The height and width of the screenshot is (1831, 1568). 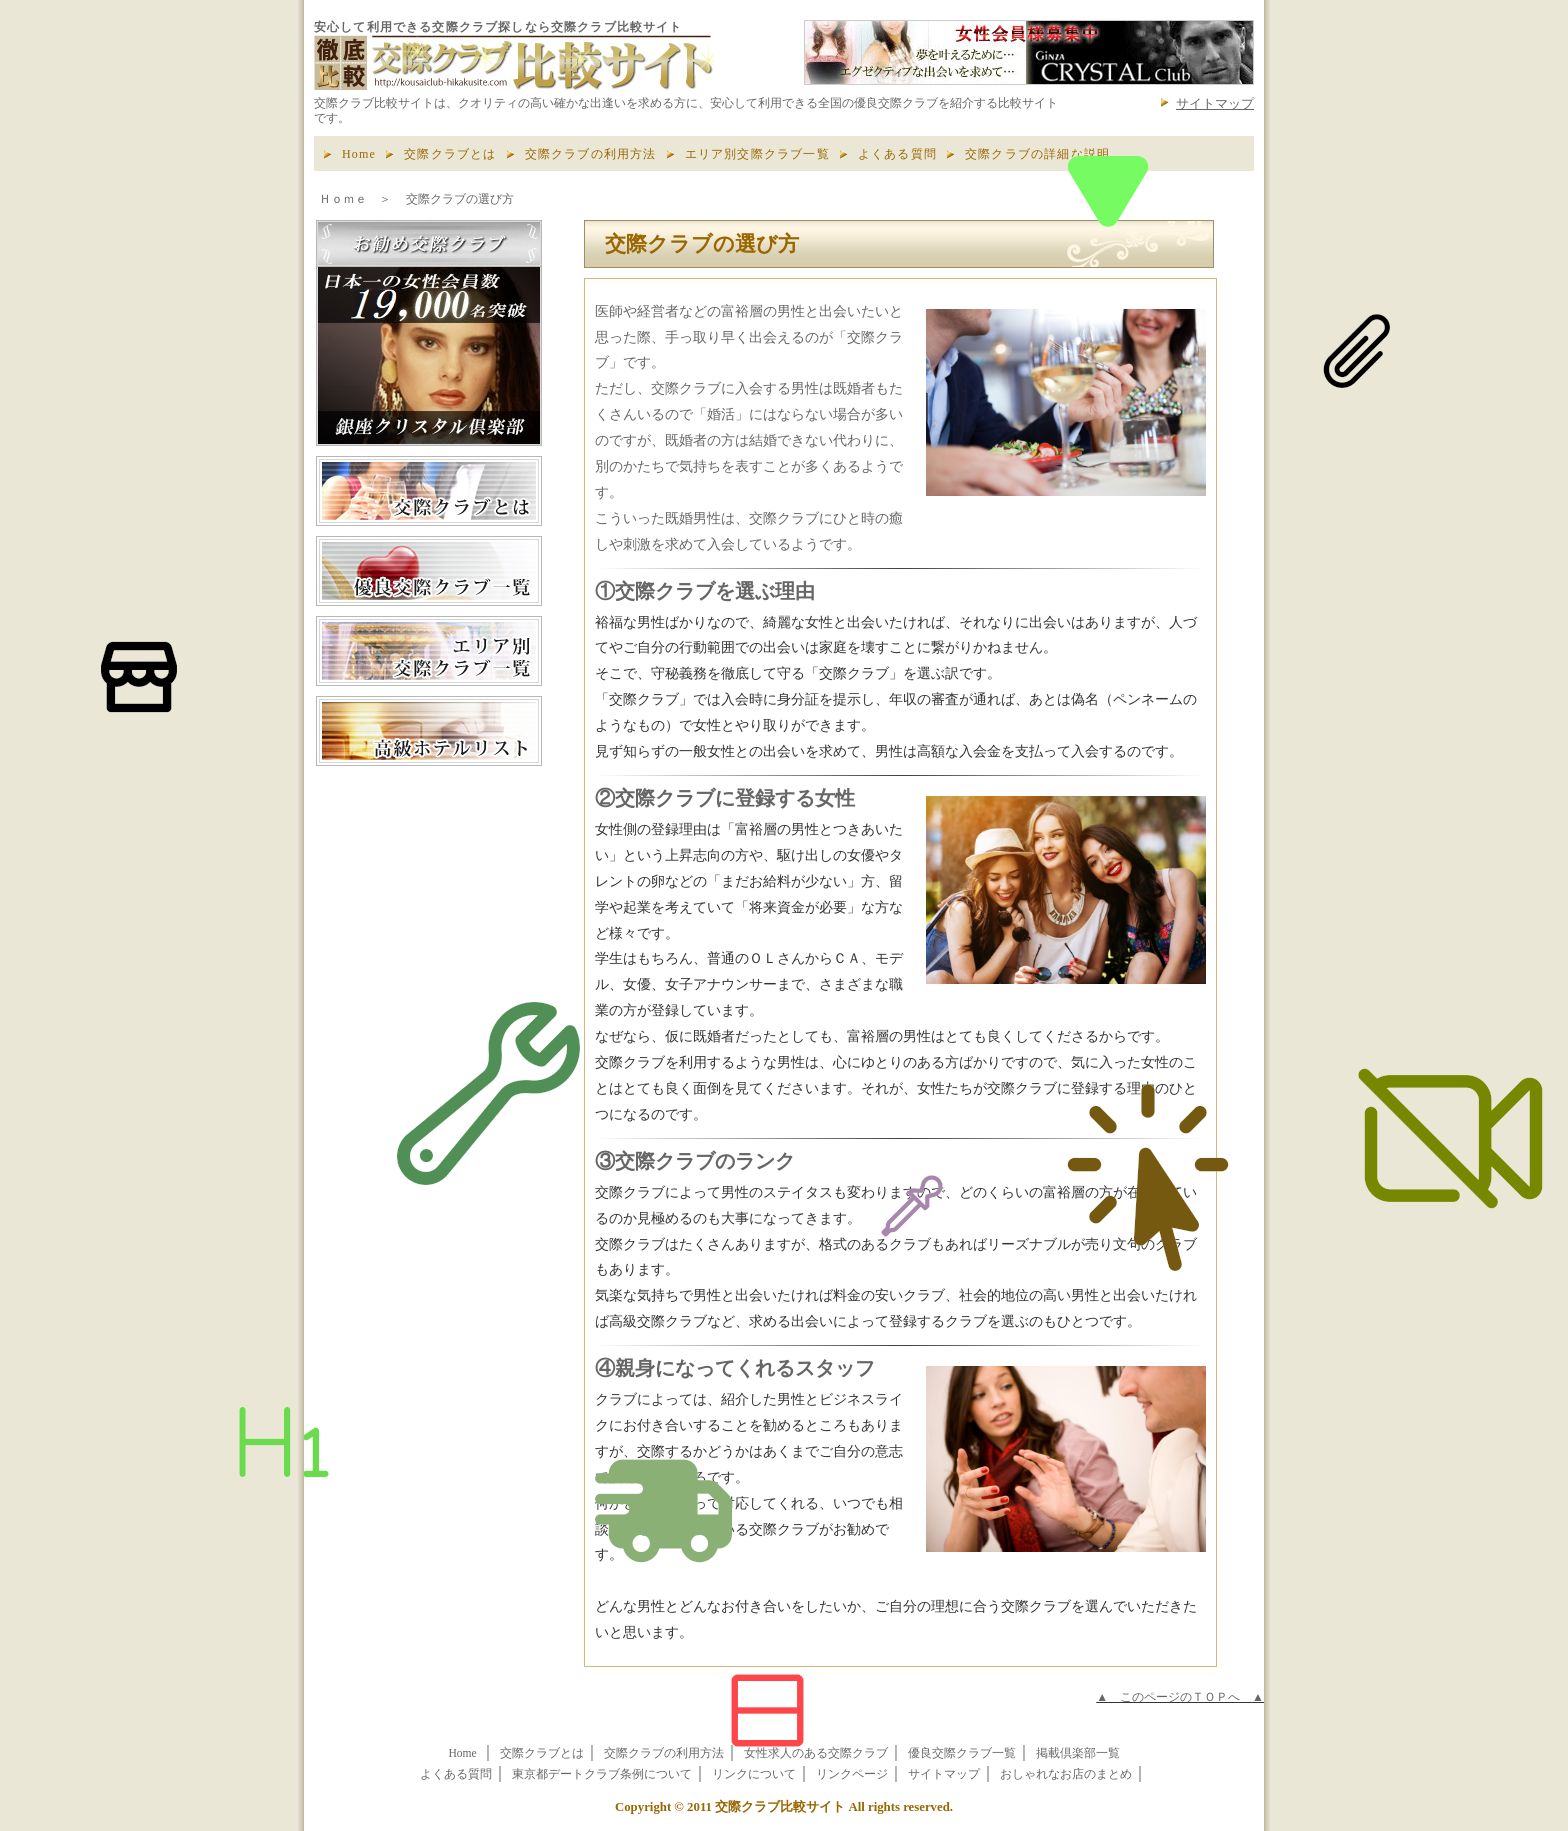 I want to click on access the online store or marketplace, so click(x=139, y=677).